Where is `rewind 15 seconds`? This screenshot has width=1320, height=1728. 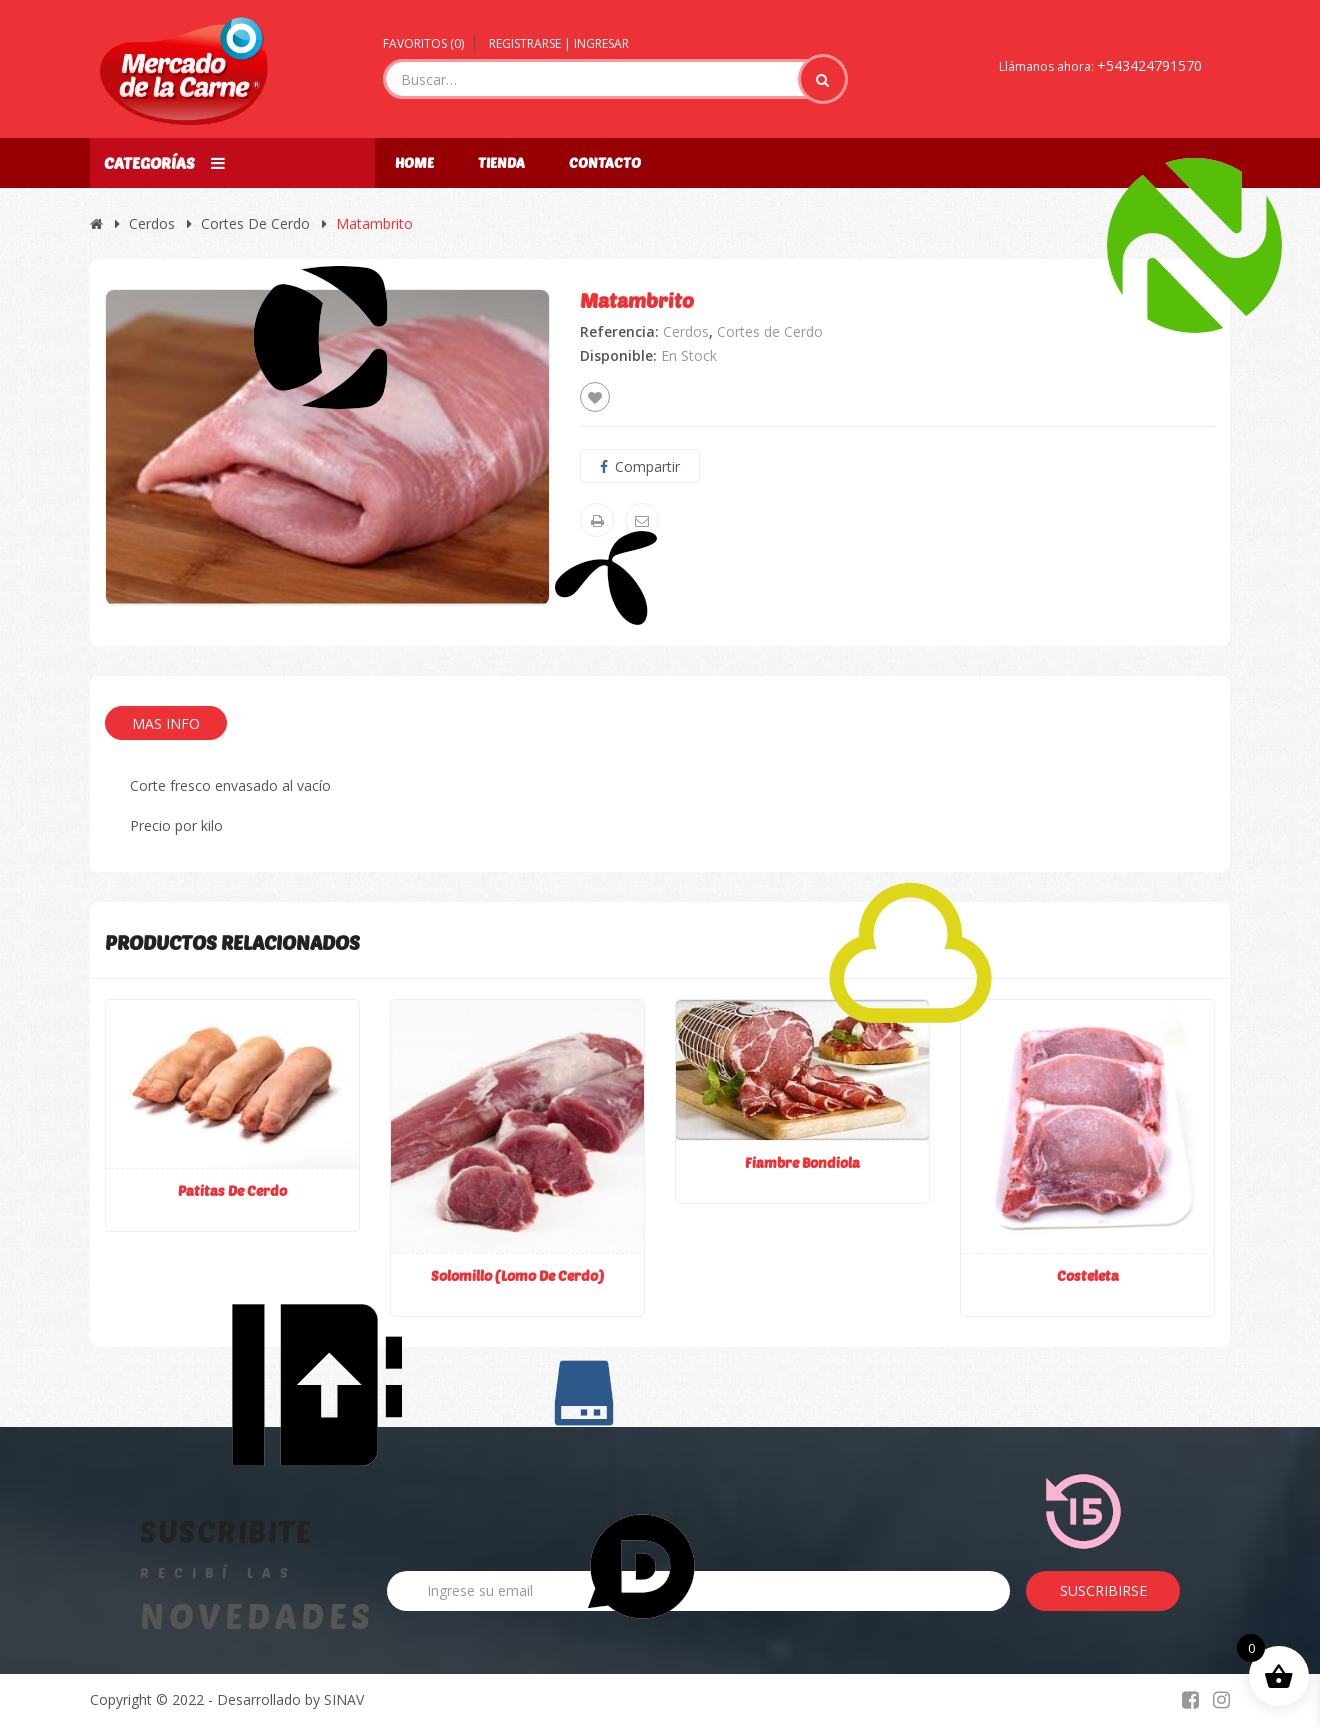
rewind 15 seconds is located at coordinates (1083, 1511).